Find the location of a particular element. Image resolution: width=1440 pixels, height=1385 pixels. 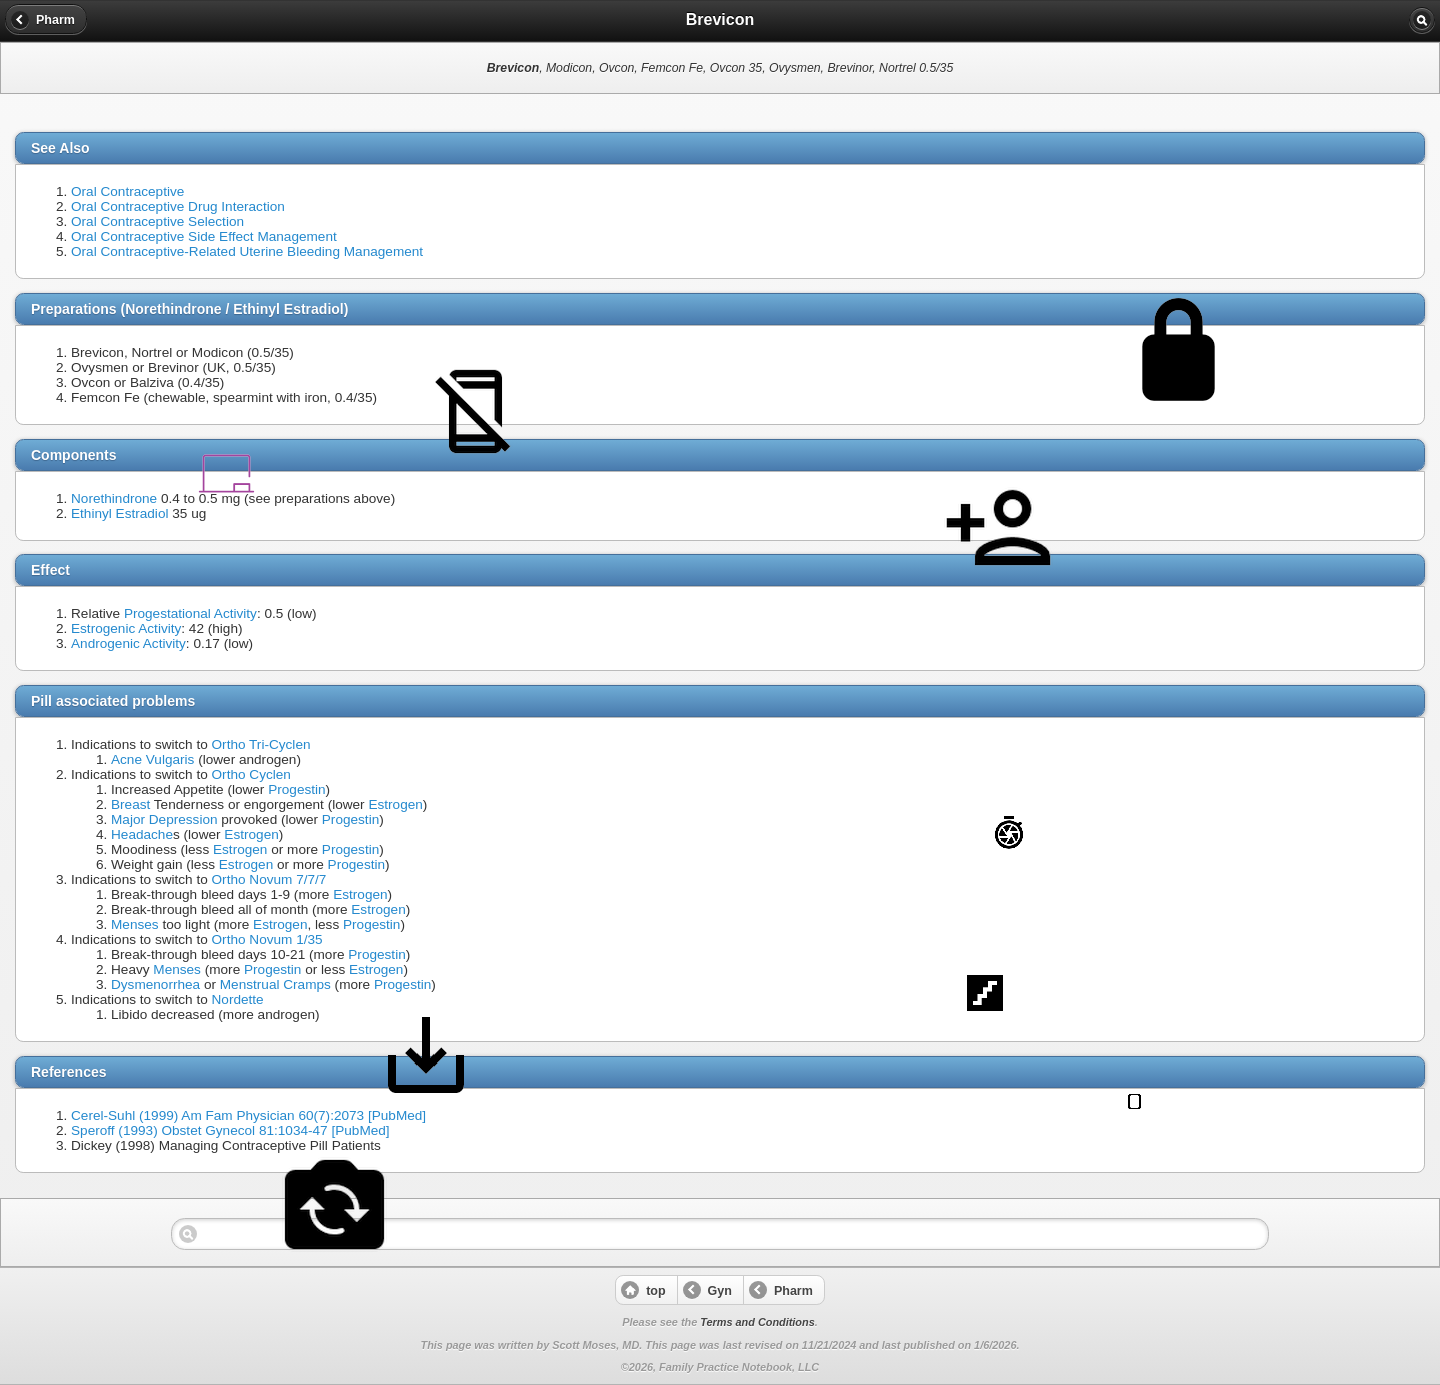

add a new contact is located at coordinates (998, 527).